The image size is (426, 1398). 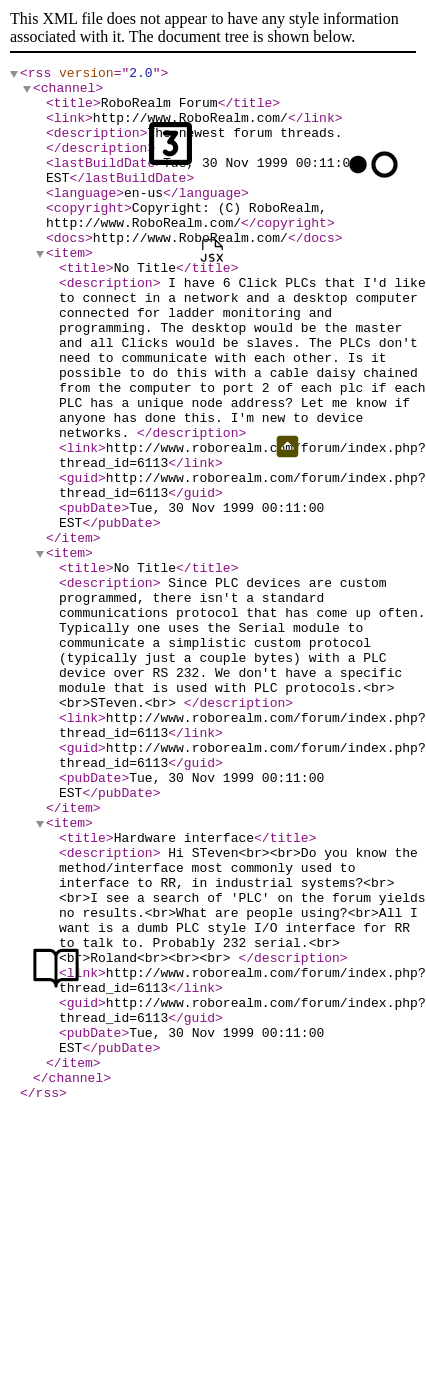 What do you see at coordinates (56, 965) in the screenshot?
I see `open reading mode or e-reader` at bounding box center [56, 965].